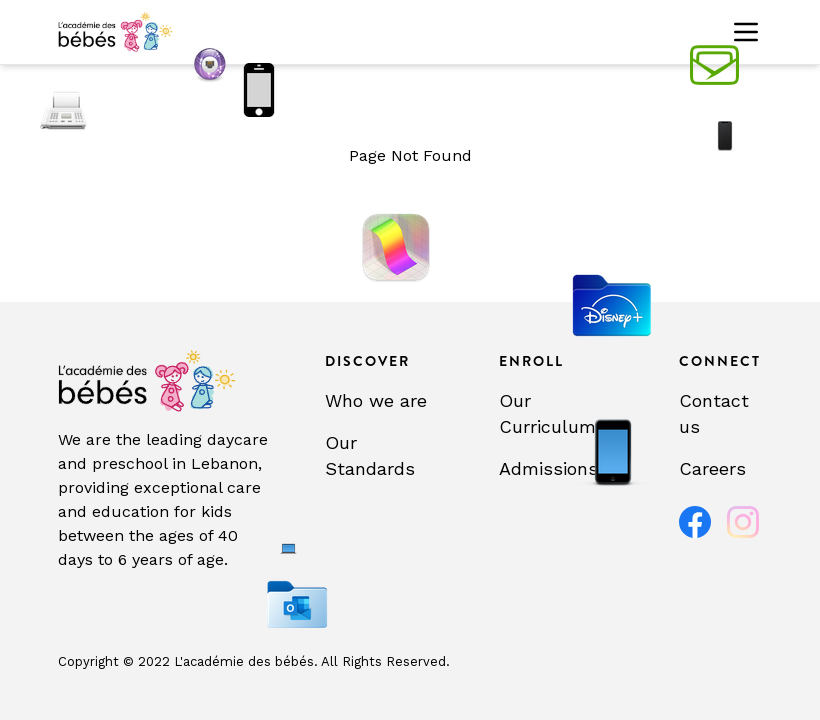 Image resolution: width=820 pixels, height=720 pixels. I want to click on connect to a network, so click(210, 66).